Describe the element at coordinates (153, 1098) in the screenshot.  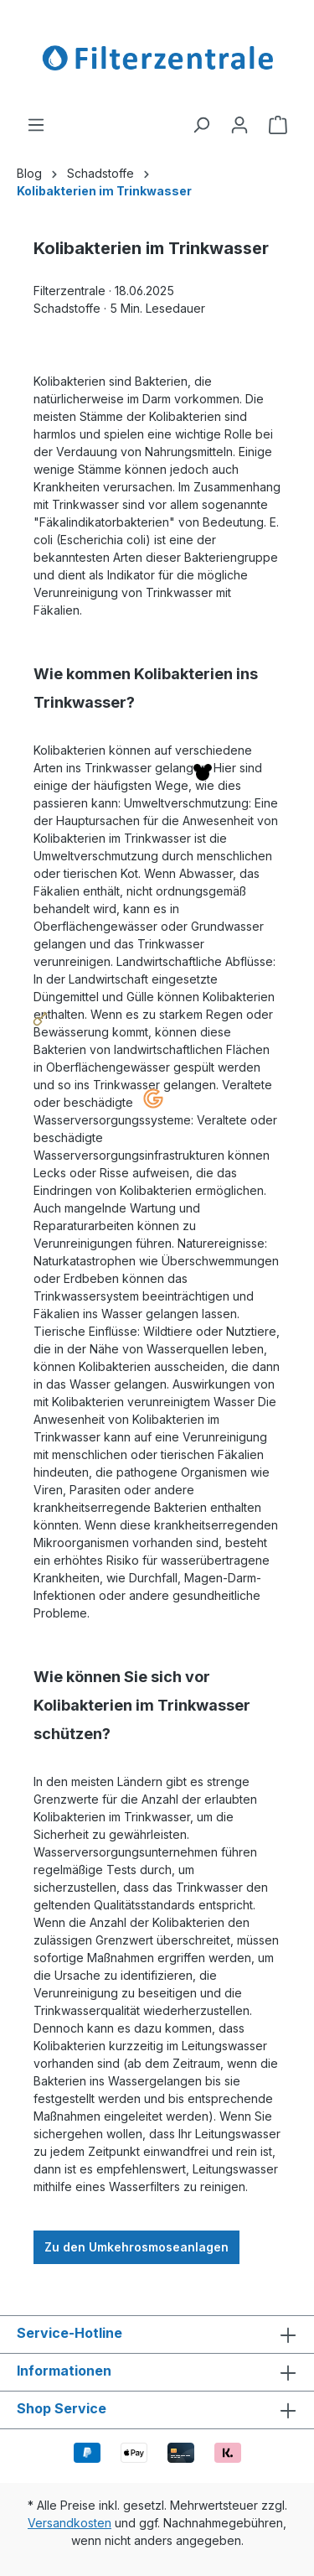
I see `sign in with Google` at that location.